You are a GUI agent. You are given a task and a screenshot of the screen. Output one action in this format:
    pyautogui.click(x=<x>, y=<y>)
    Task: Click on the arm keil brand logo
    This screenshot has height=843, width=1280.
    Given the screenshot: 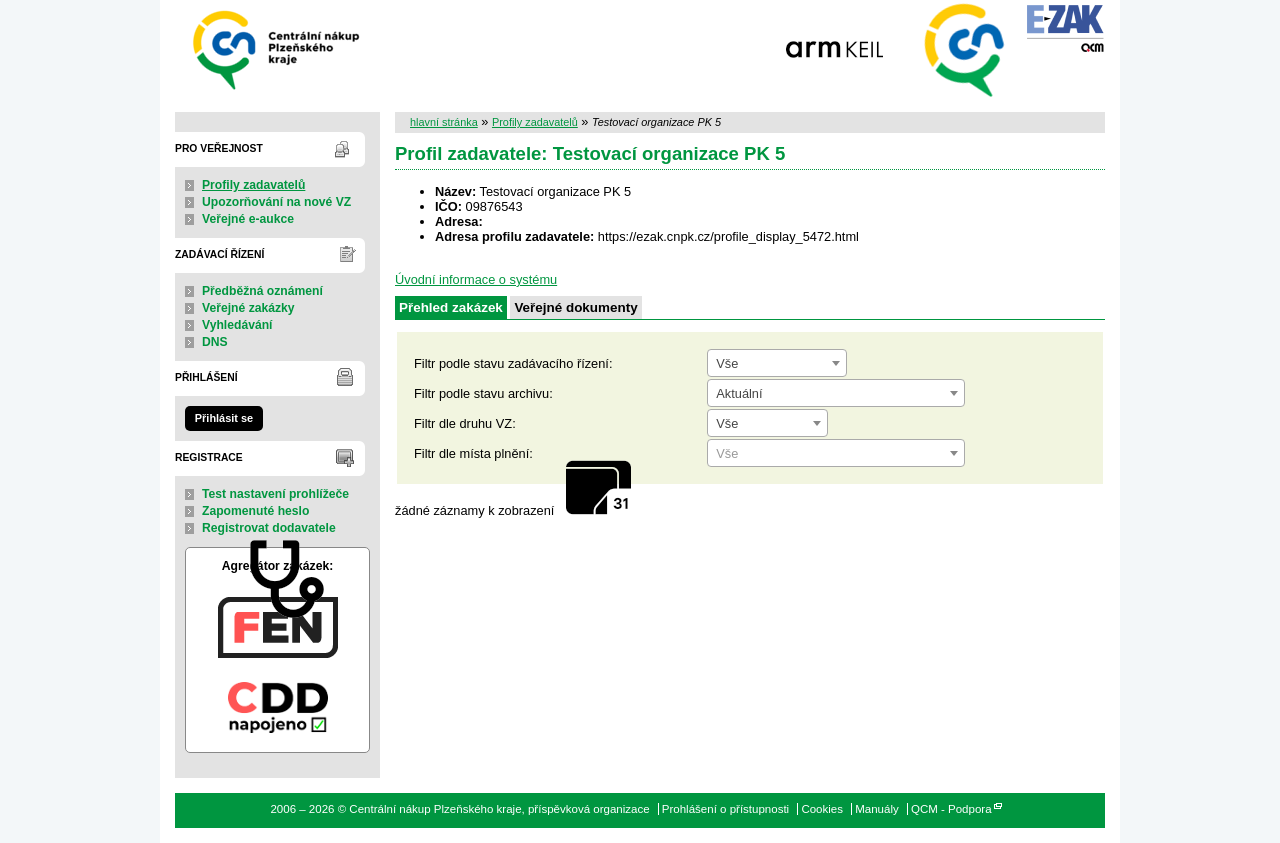 What is the action you would take?
    pyautogui.click(x=834, y=49)
    